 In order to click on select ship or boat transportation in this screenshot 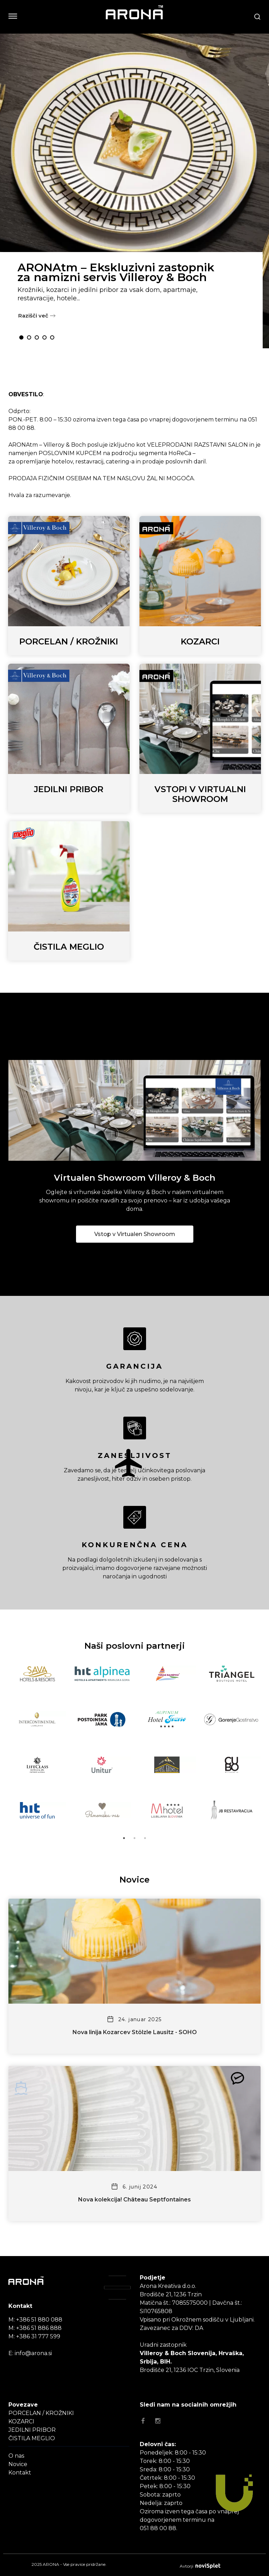, I will do `click(21, 2088)`.